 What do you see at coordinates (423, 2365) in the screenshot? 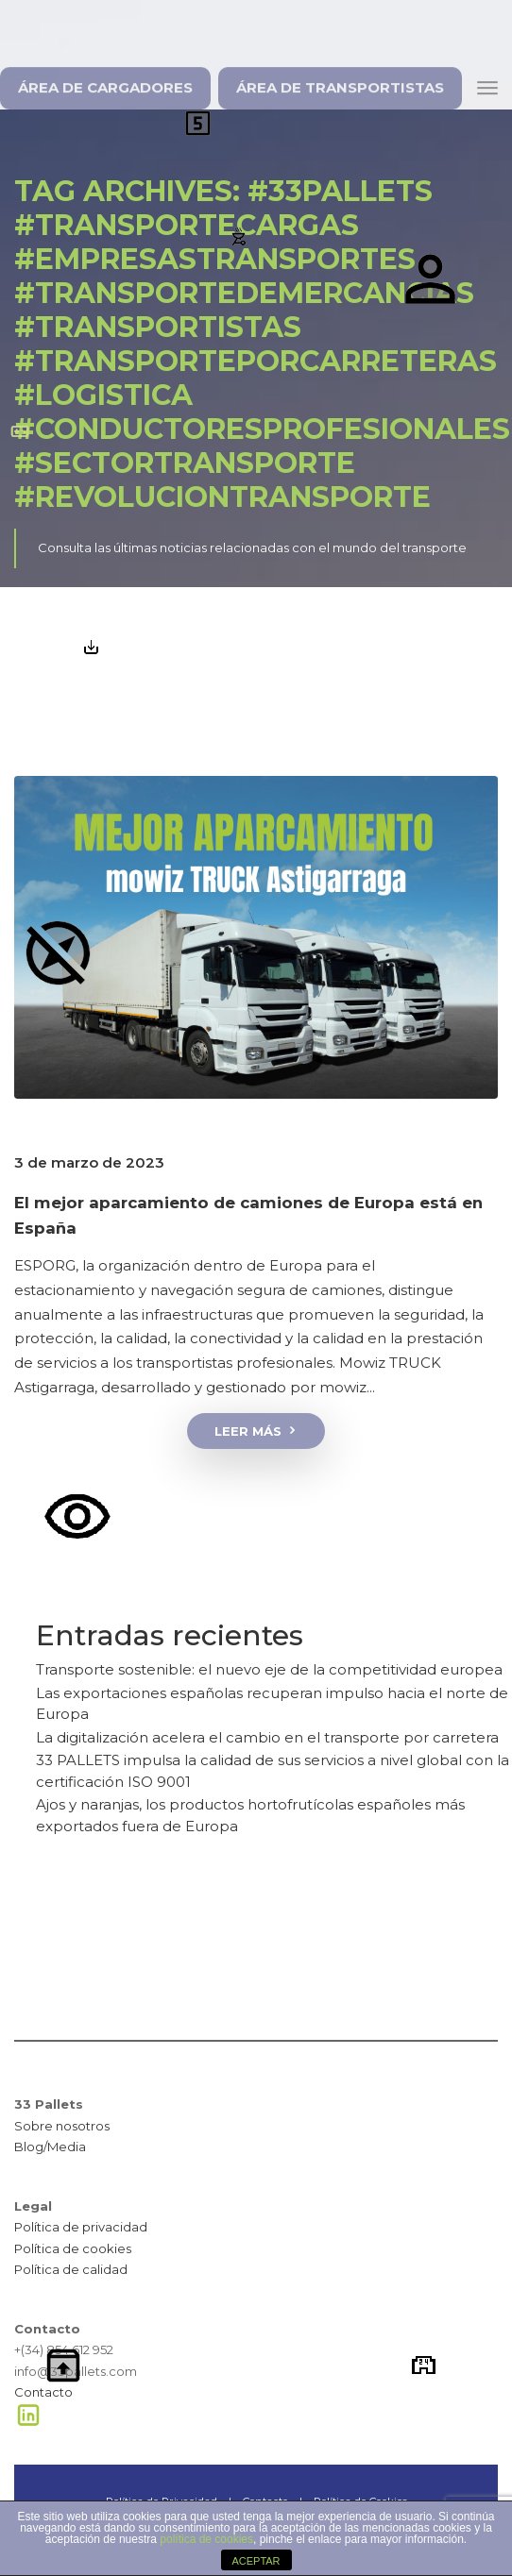
I see `find nearby convenience stores` at bounding box center [423, 2365].